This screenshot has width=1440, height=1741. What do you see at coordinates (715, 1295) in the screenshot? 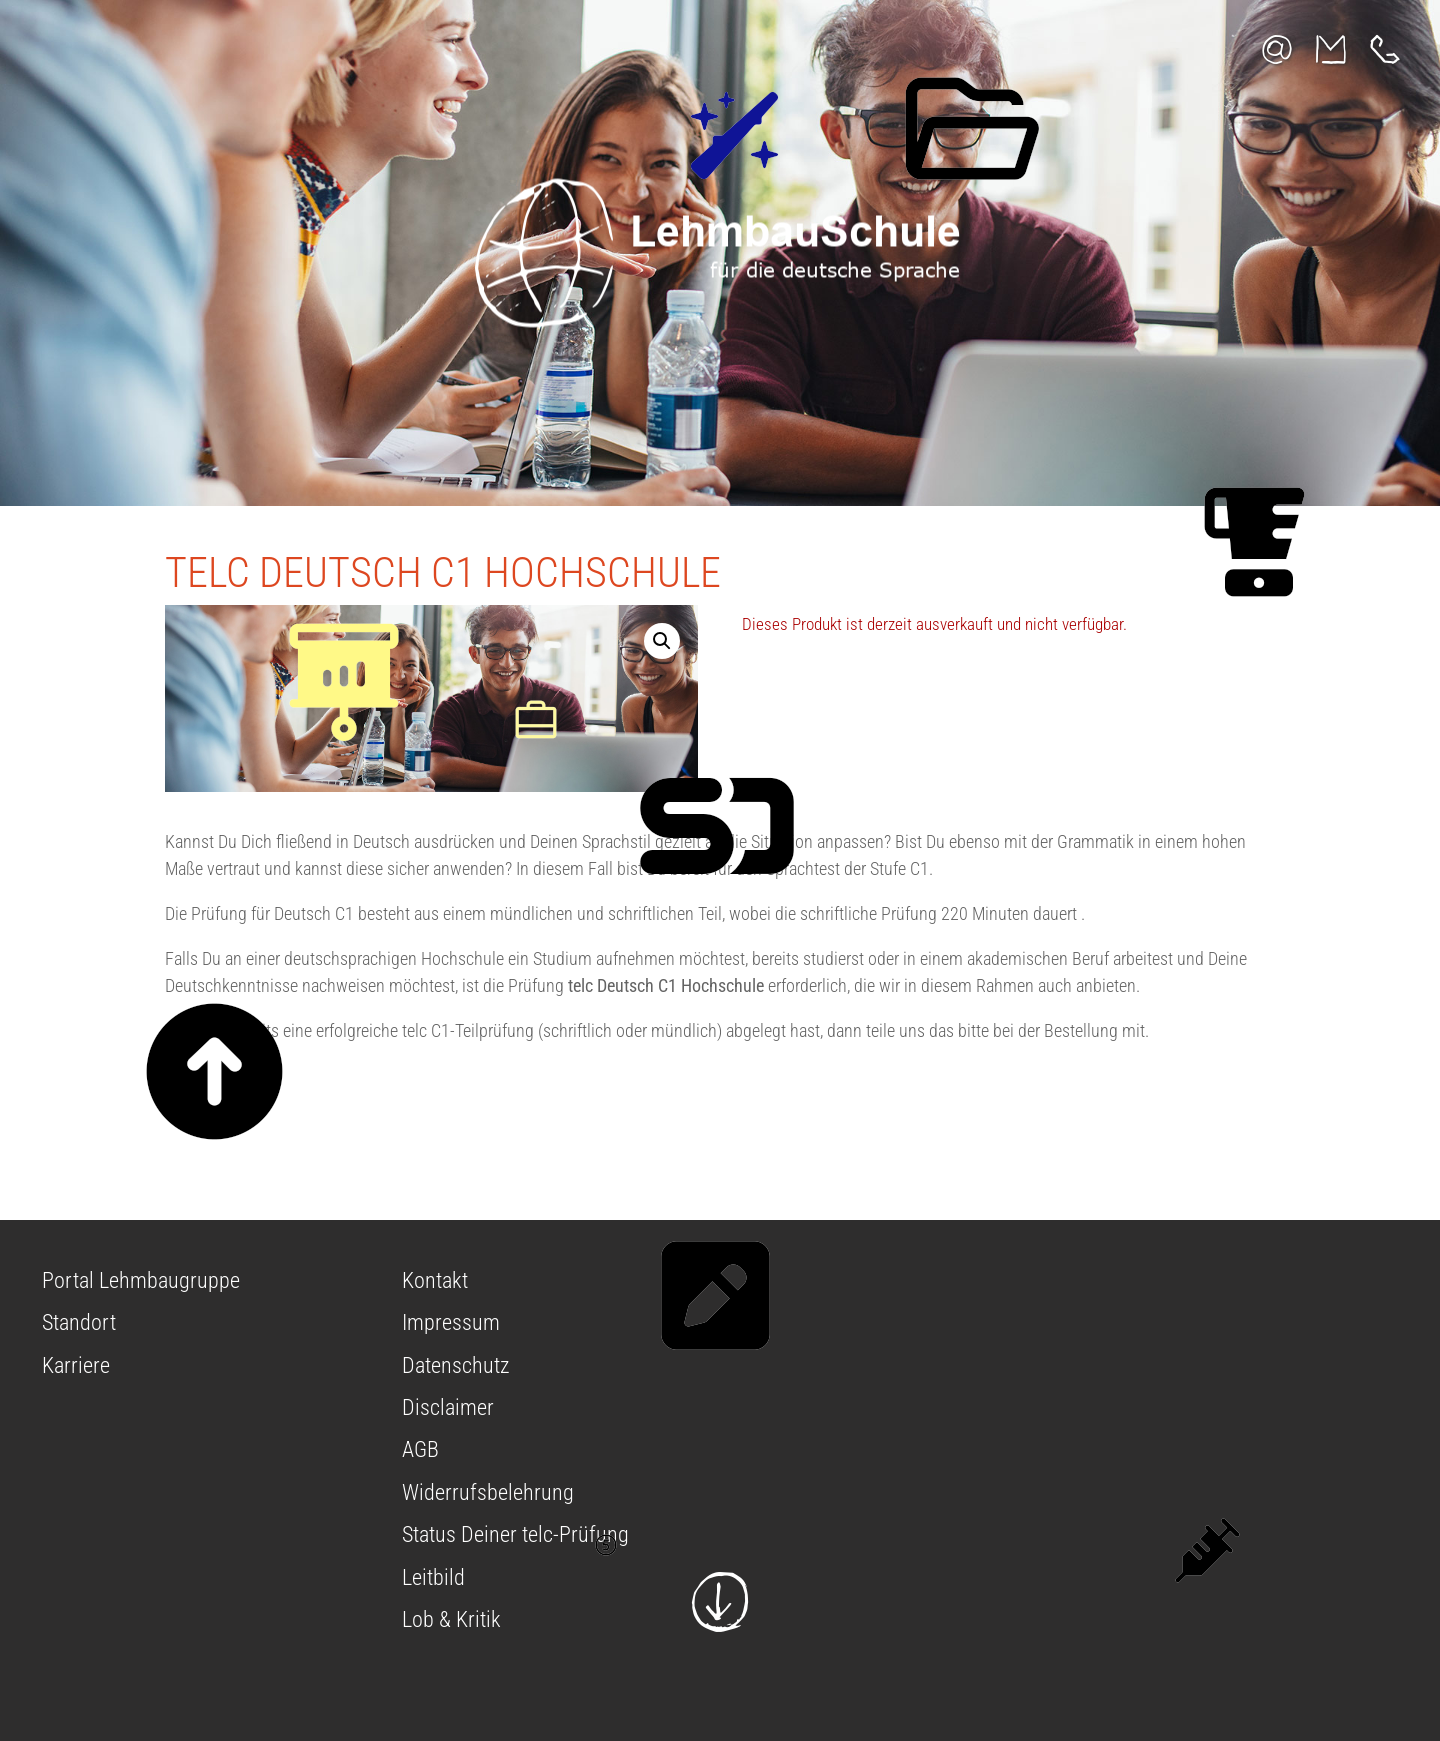
I see `edit or modify content` at bounding box center [715, 1295].